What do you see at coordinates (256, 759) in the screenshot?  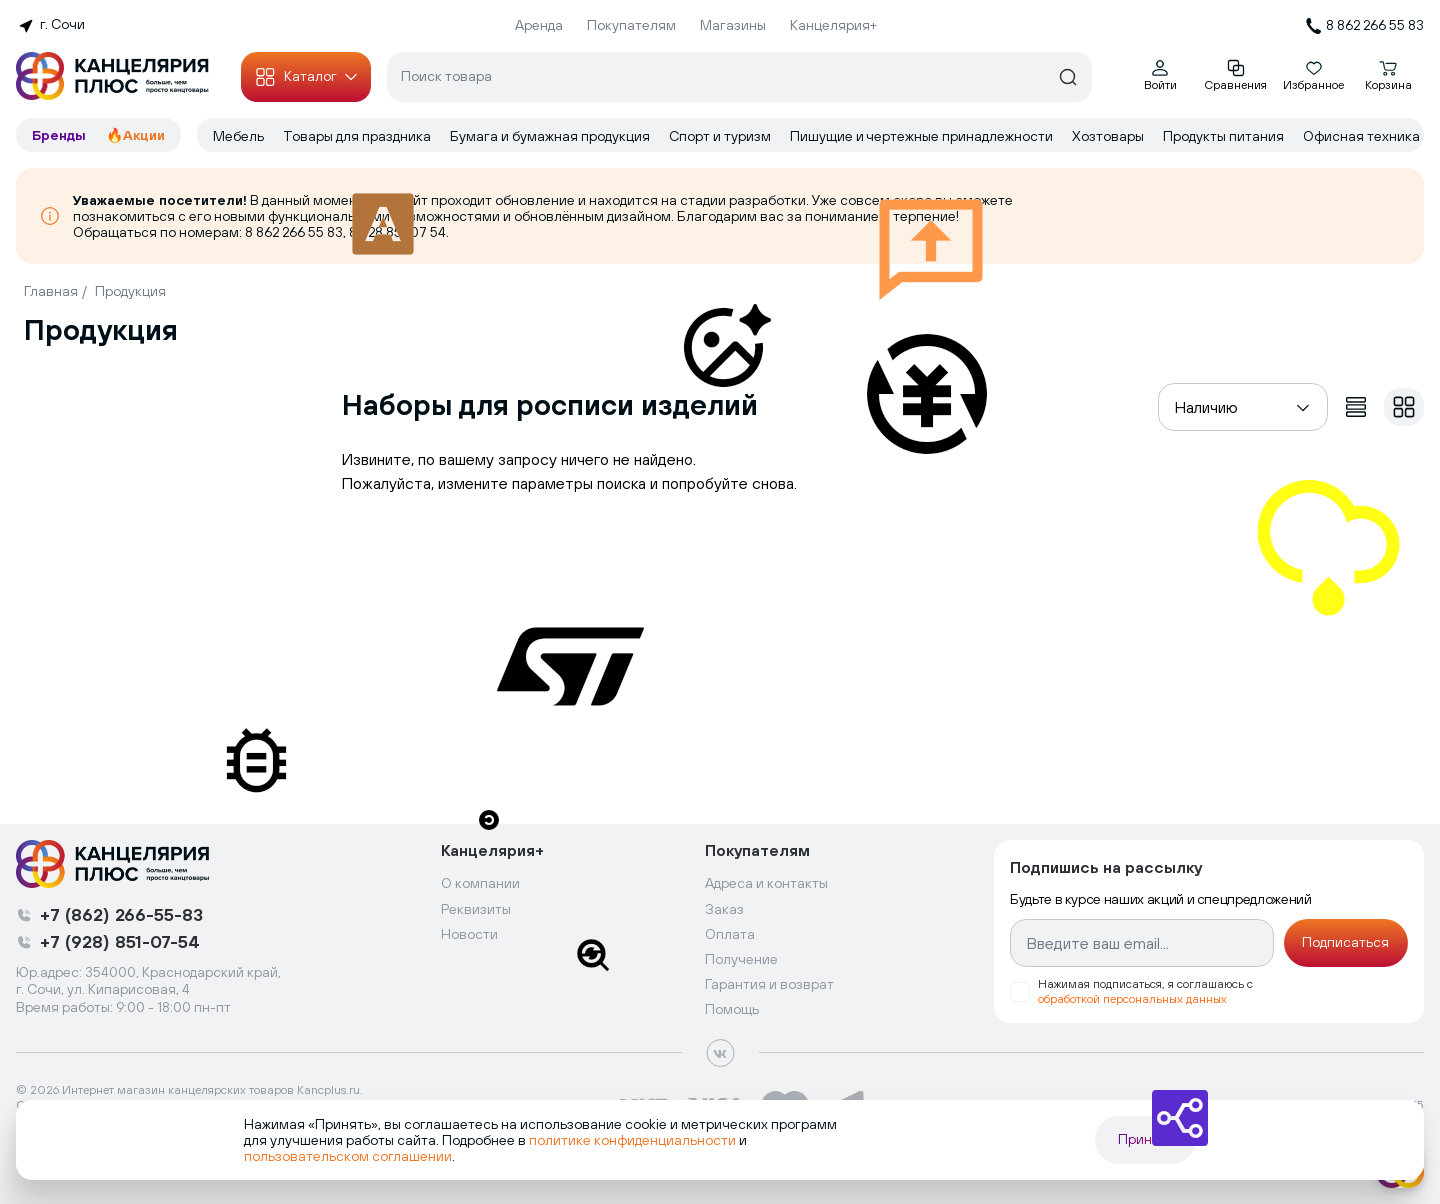 I see `report a bug or software issue` at bounding box center [256, 759].